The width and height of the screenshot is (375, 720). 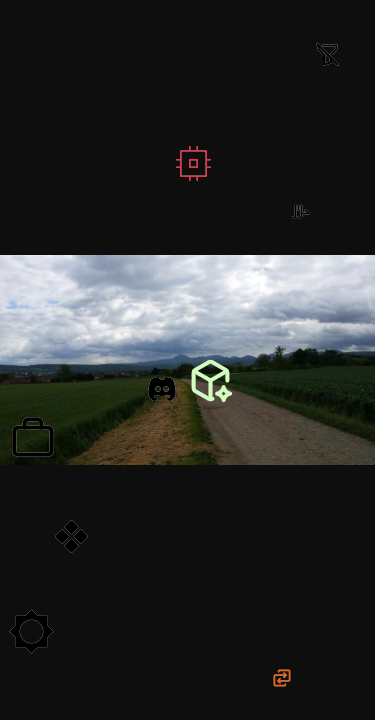 What do you see at coordinates (282, 678) in the screenshot?
I see `swap or exchange items` at bounding box center [282, 678].